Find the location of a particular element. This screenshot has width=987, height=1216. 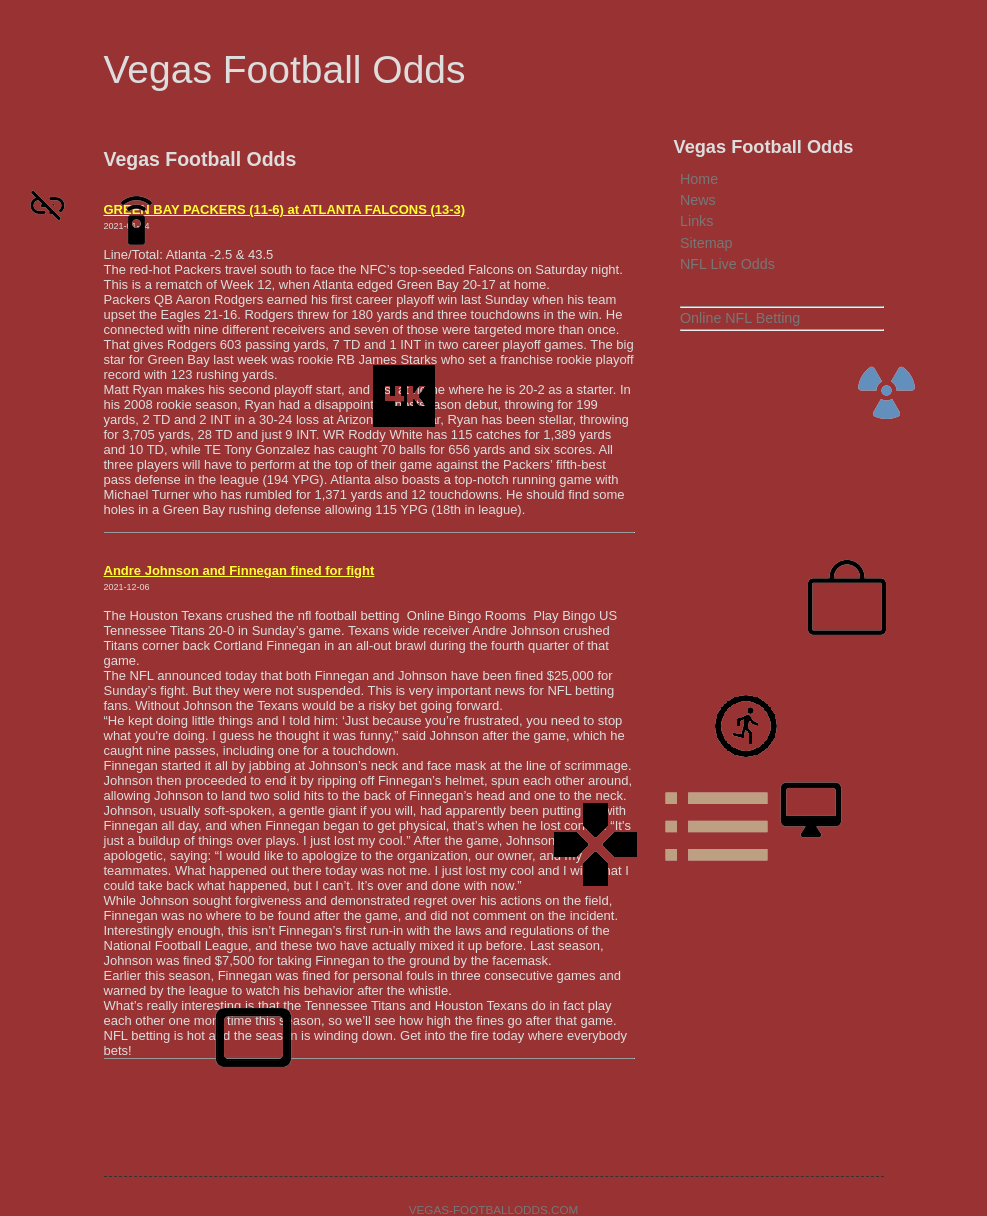

view items in list format is located at coordinates (716, 826).